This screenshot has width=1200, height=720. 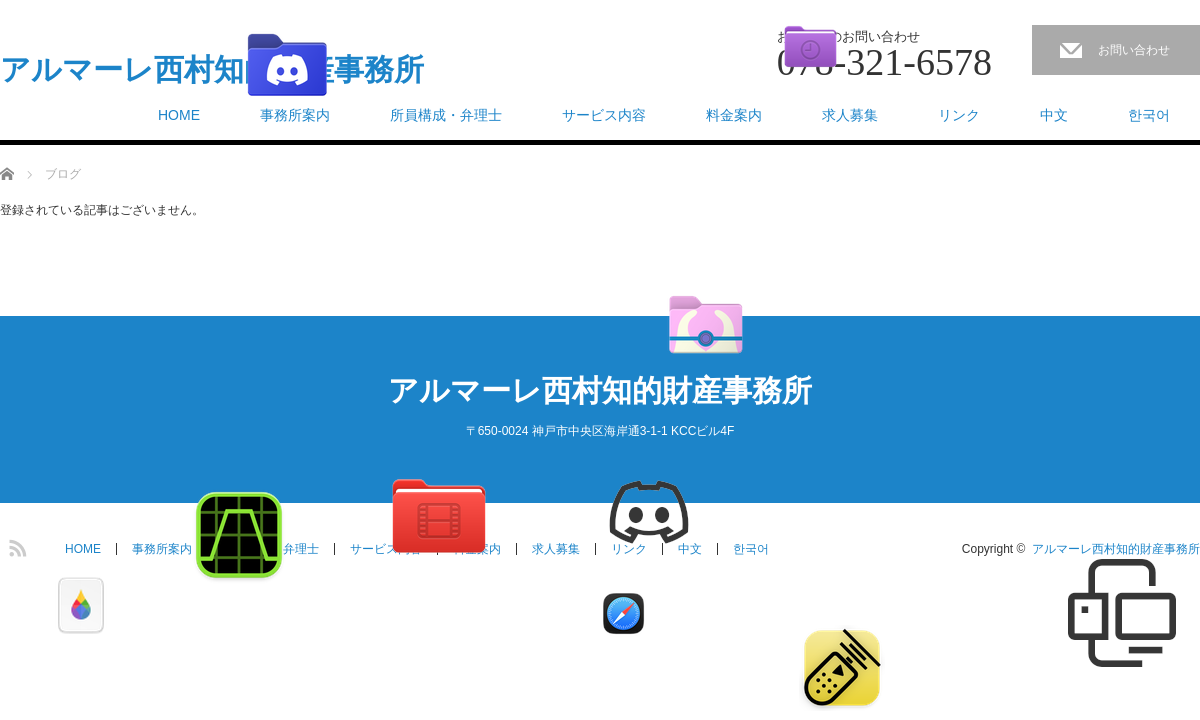 I want to click on manage connected devices and peripherals, so click(x=1122, y=613).